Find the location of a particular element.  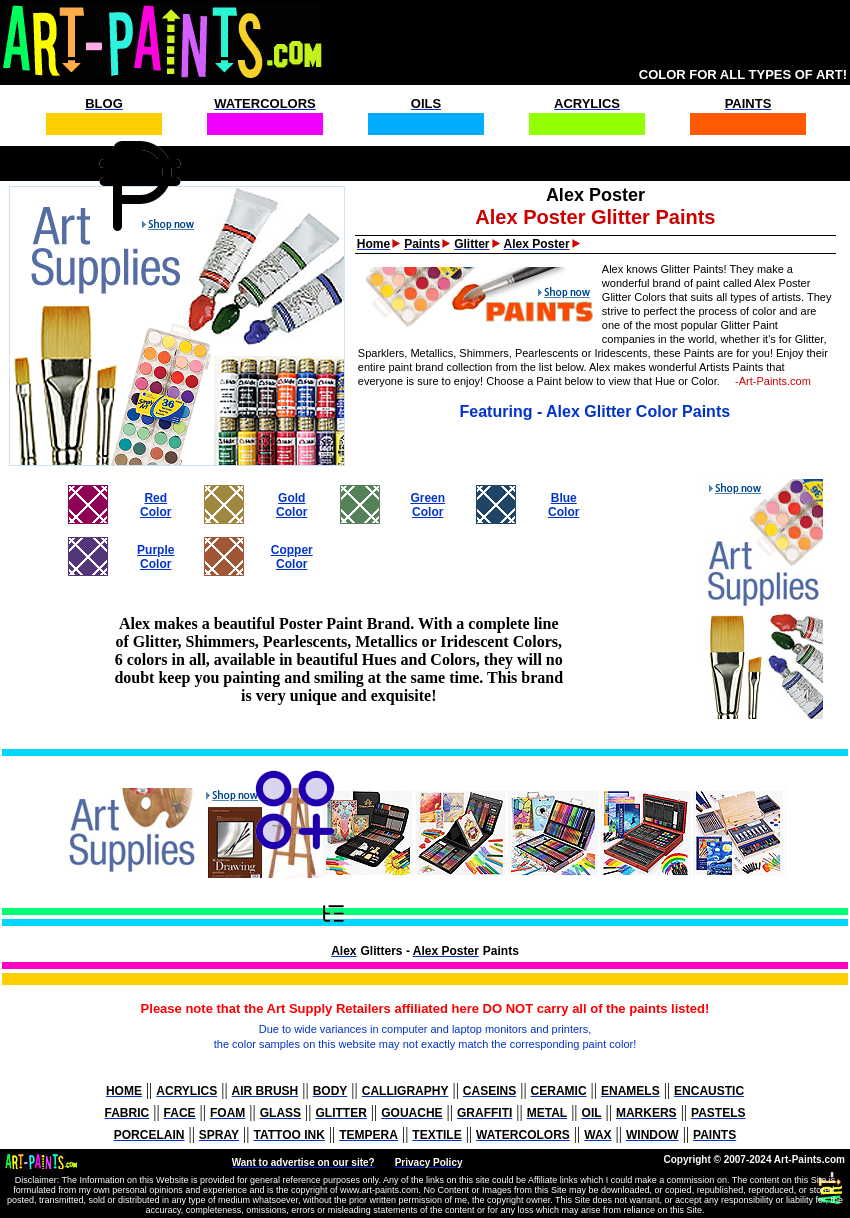

add a new item to a collection is located at coordinates (295, 810).